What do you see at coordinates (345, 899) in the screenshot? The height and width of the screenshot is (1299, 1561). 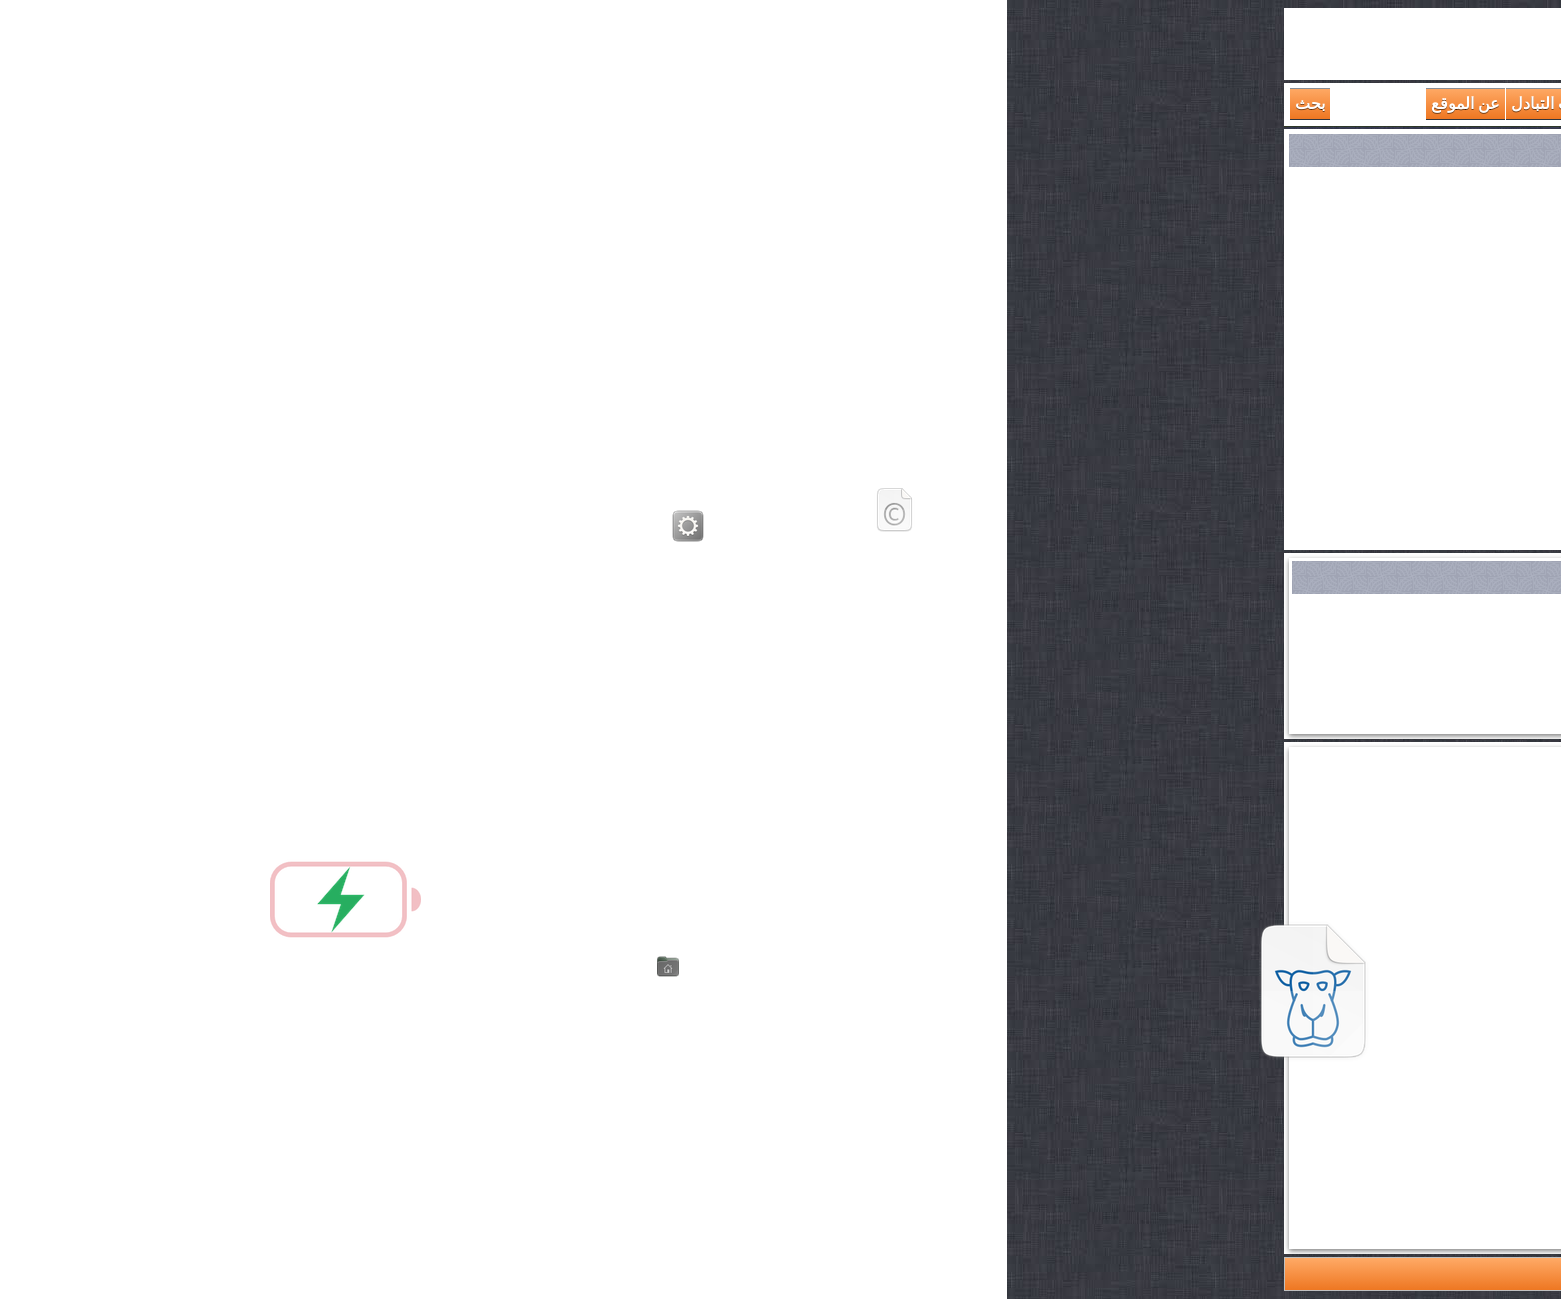 I see `indicates battery is empty but currently charging` at bounding box center [345, 899].